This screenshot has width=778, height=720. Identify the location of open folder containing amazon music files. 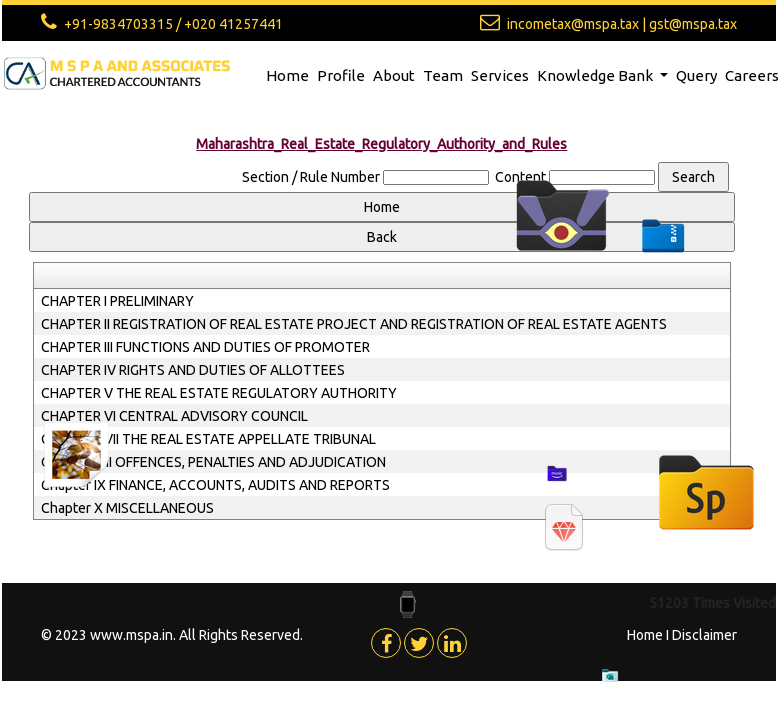
(557, 474).